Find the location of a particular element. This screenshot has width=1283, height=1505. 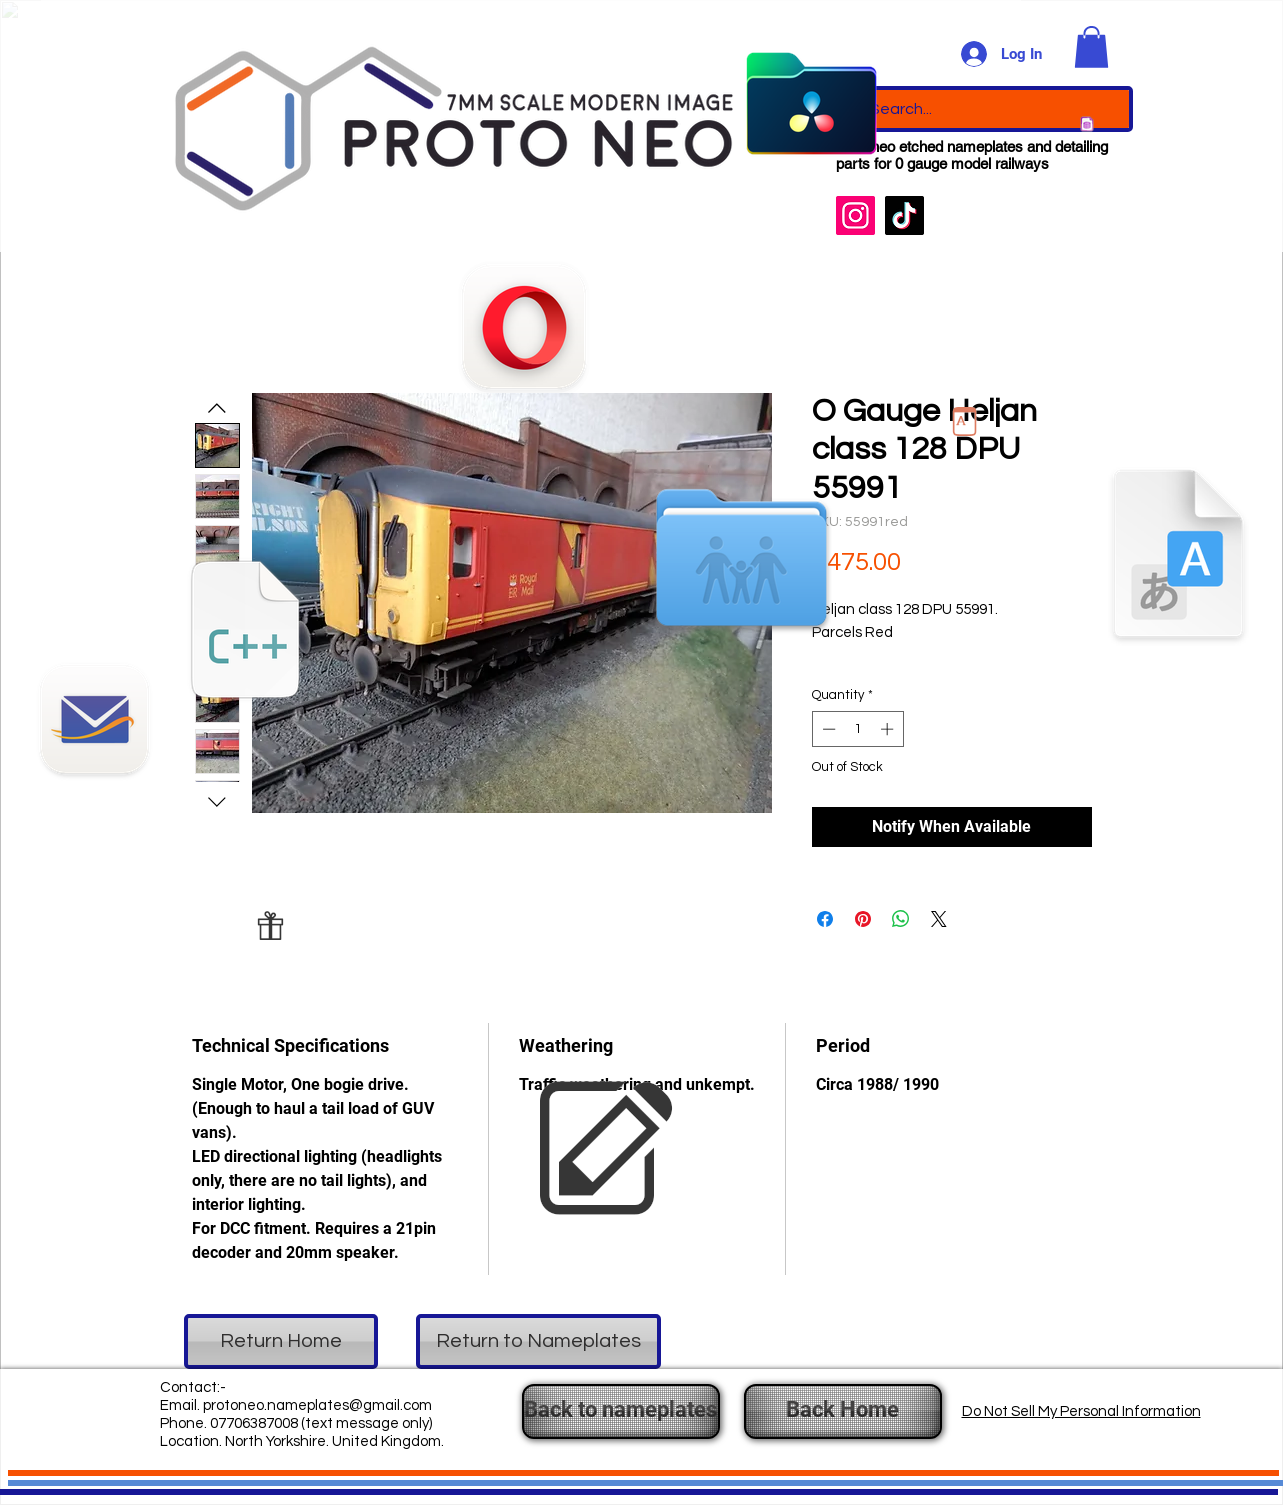

open the family shared folder is located at coordinates (741, 557).